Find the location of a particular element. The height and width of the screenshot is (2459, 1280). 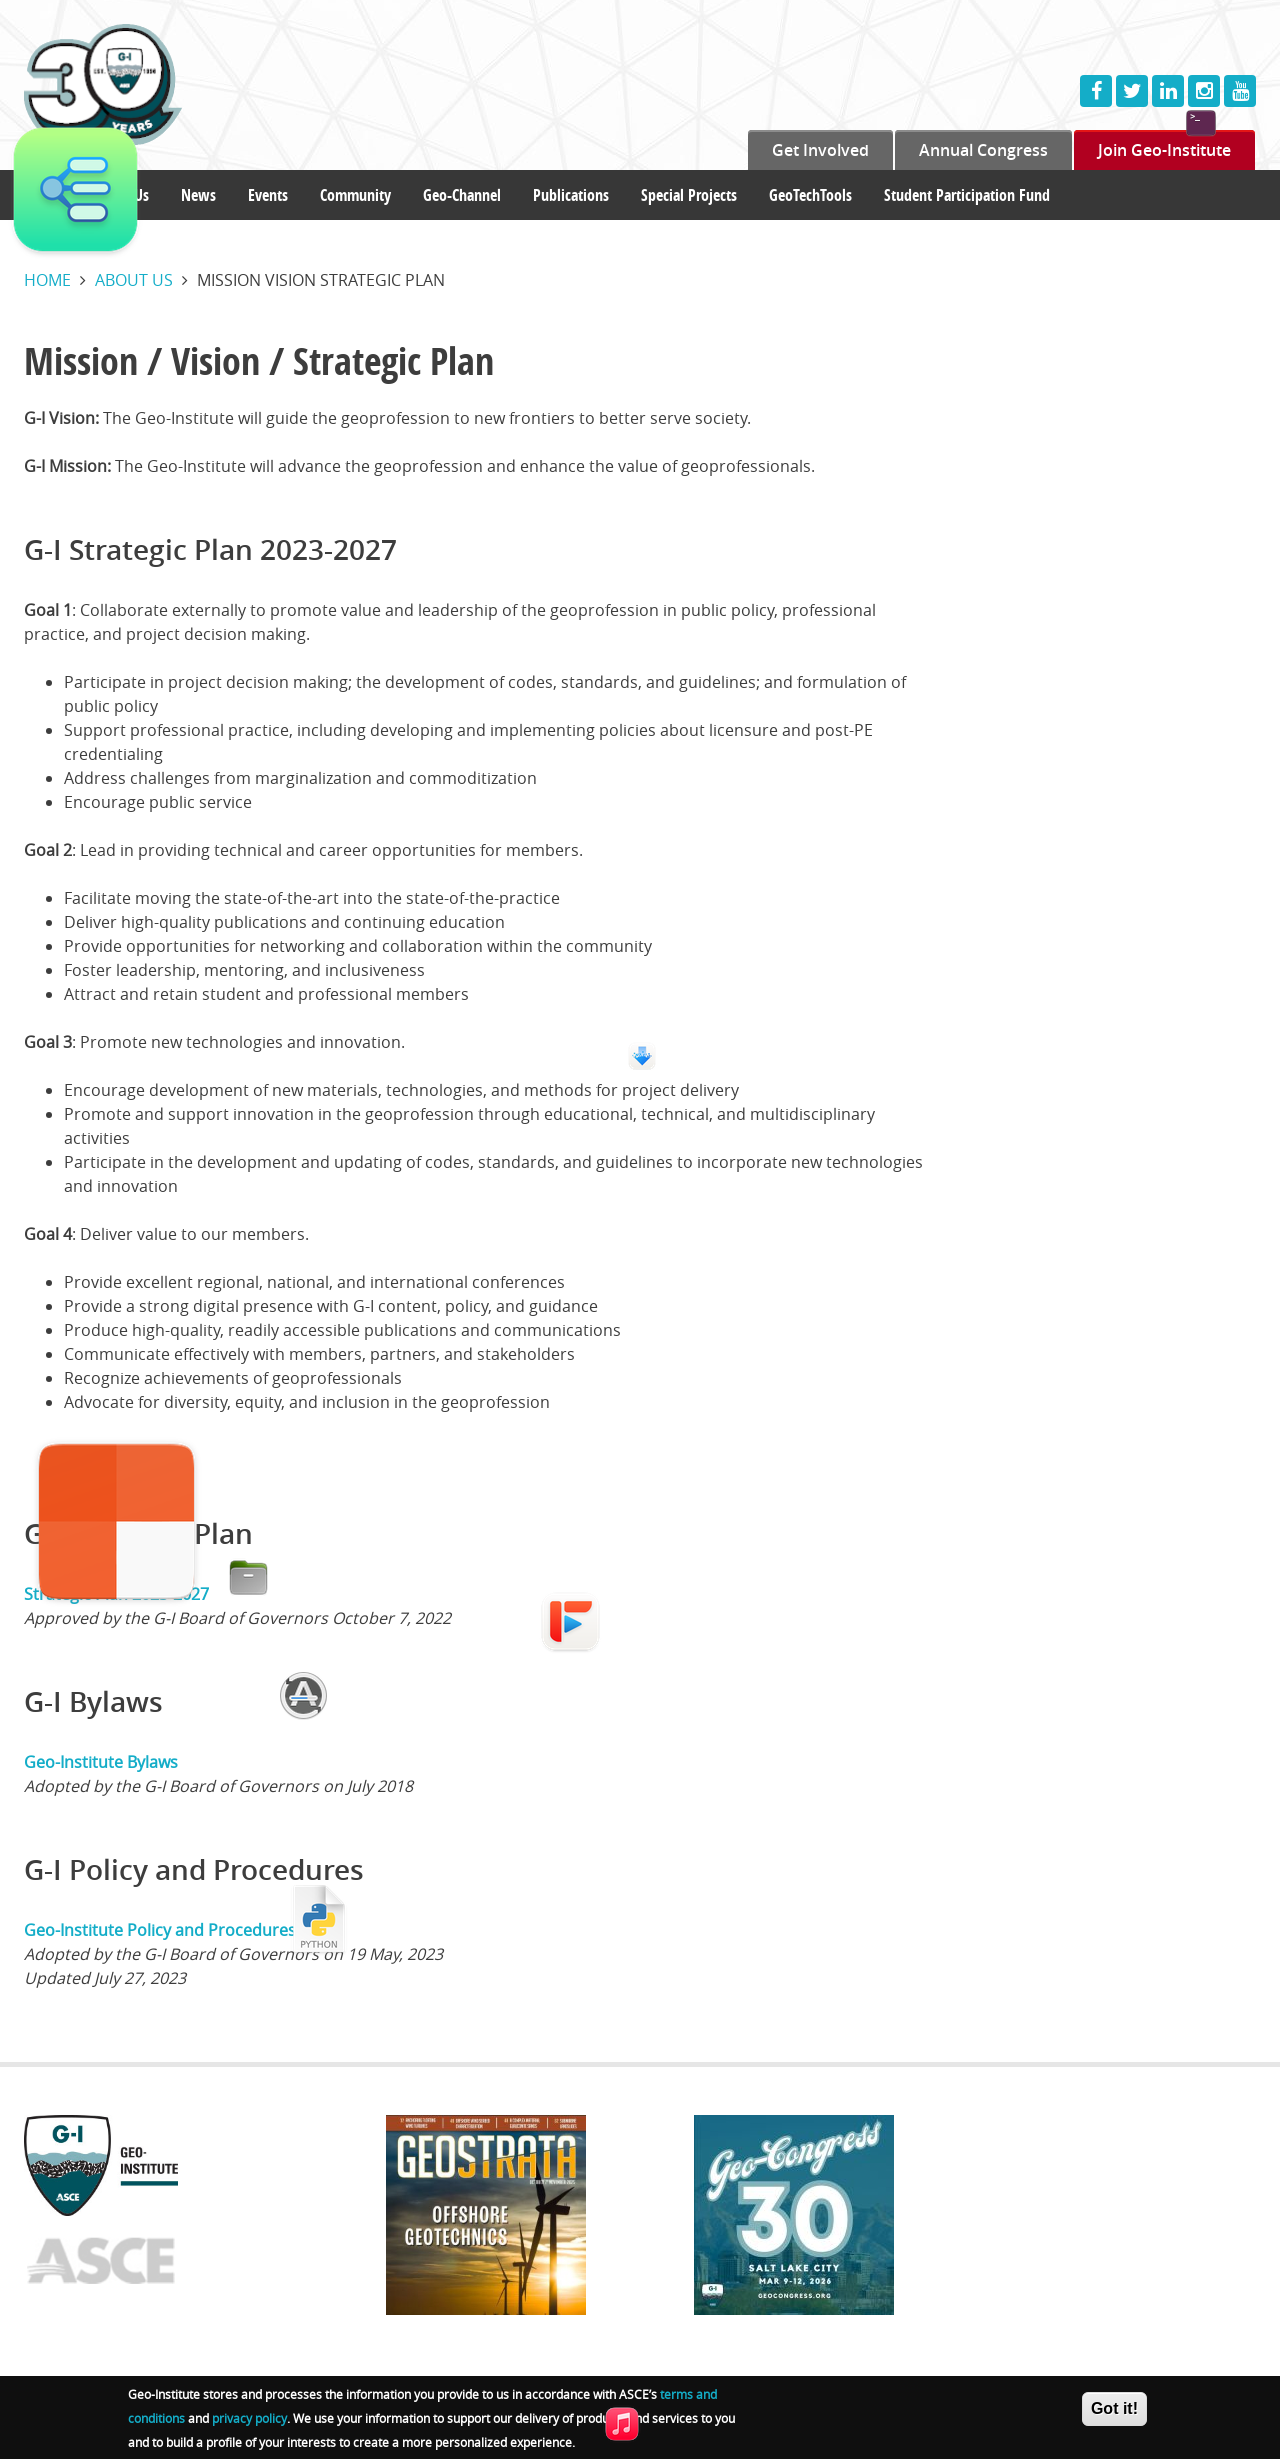

open ktorrent to manage torrent downloads is located at coordinates (642, 1056).